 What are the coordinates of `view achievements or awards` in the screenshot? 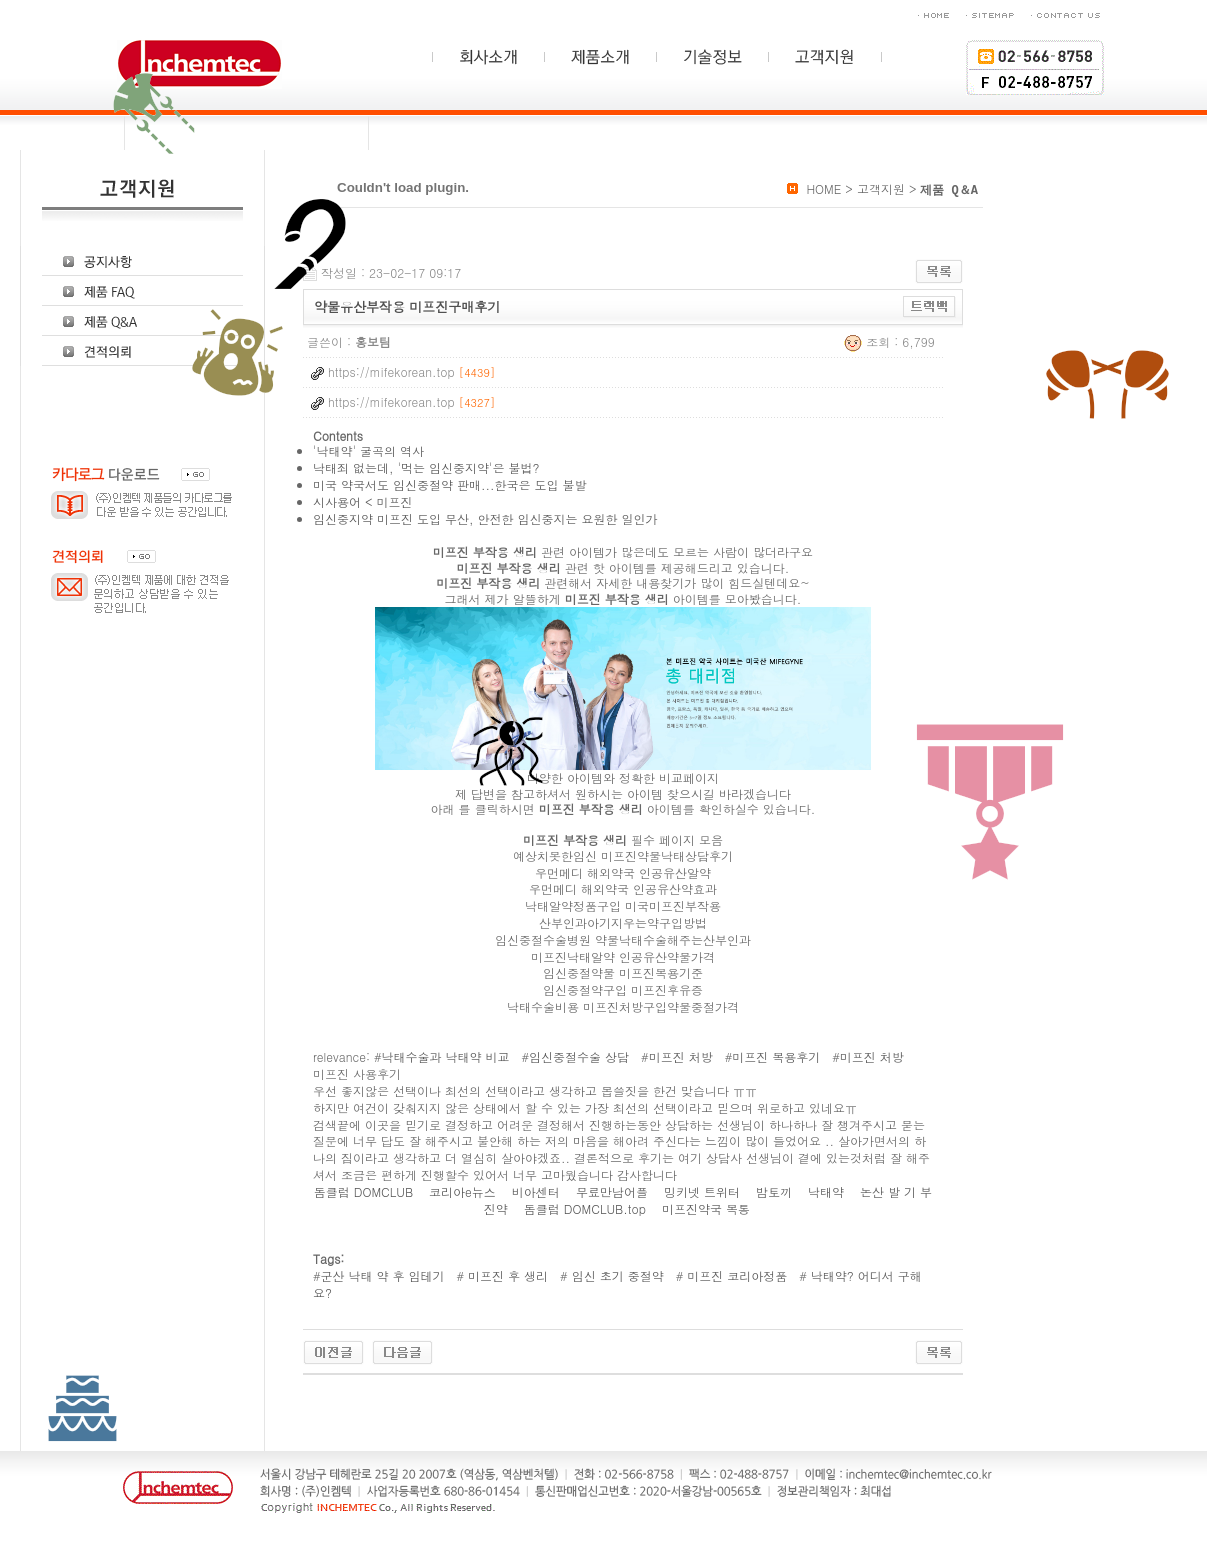 It's located at (990, 802).